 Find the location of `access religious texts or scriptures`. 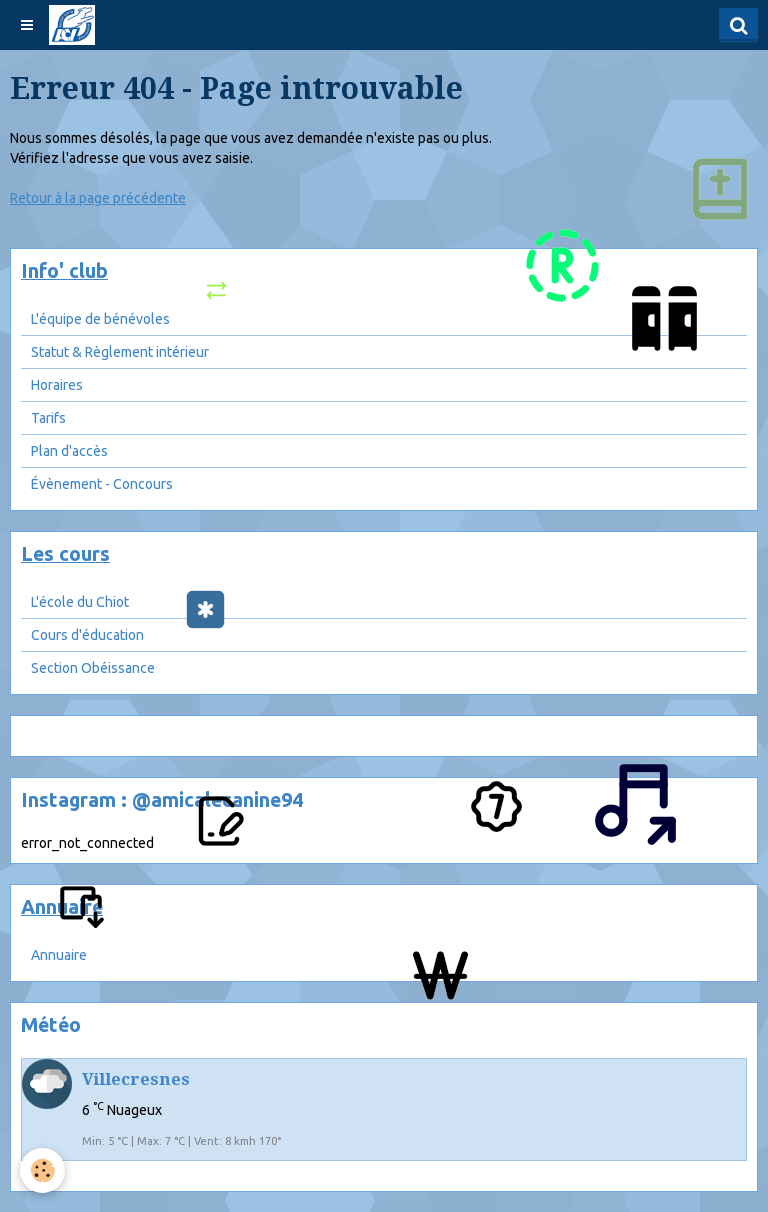

access religious texts or scriptures is located at coordinates (720, 189).